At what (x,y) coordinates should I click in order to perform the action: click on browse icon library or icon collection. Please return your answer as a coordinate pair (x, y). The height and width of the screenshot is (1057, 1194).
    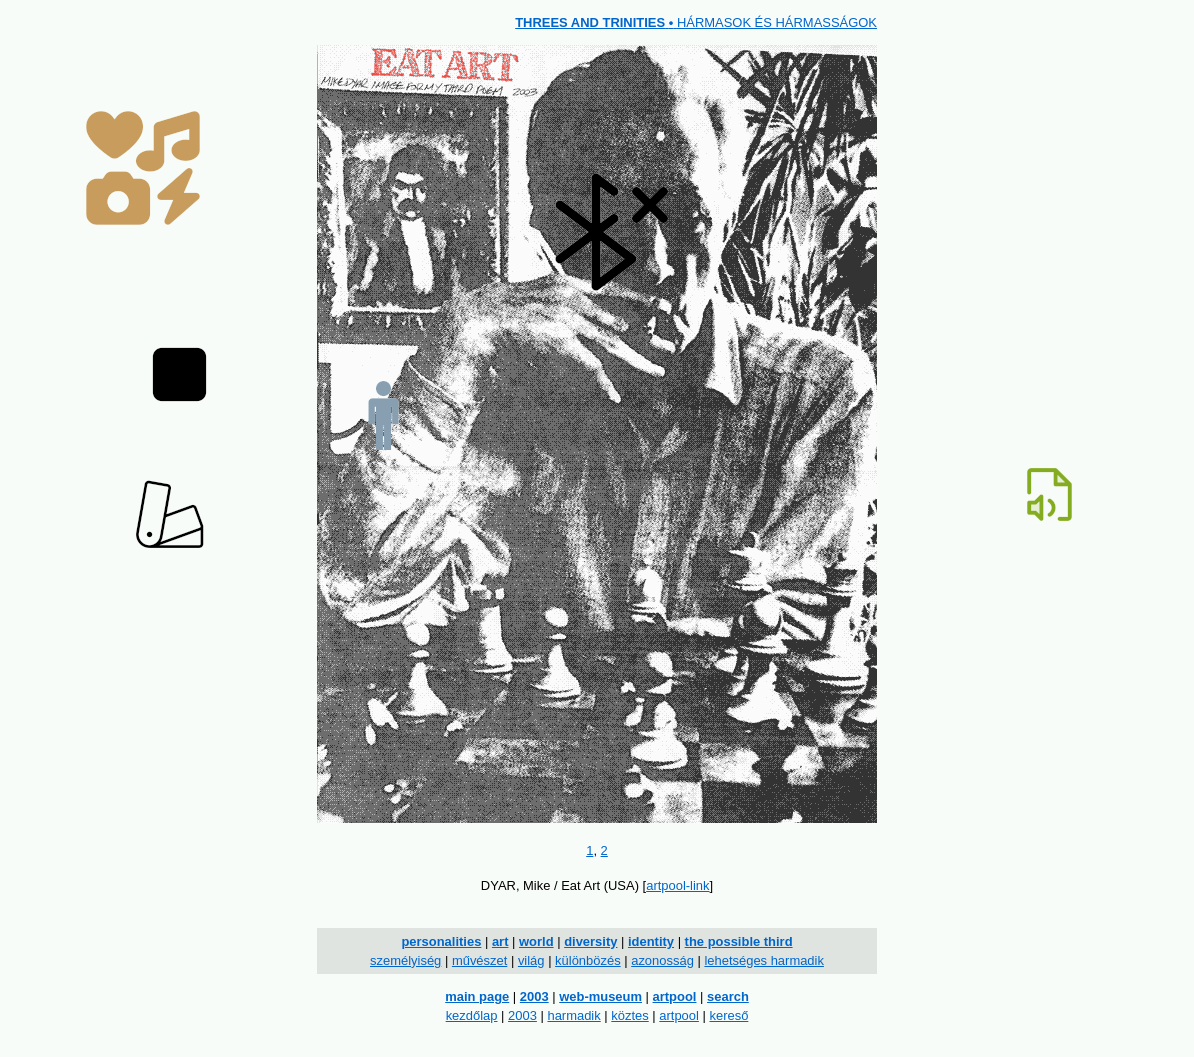
    Looking at the image, I should click on (143, 168).